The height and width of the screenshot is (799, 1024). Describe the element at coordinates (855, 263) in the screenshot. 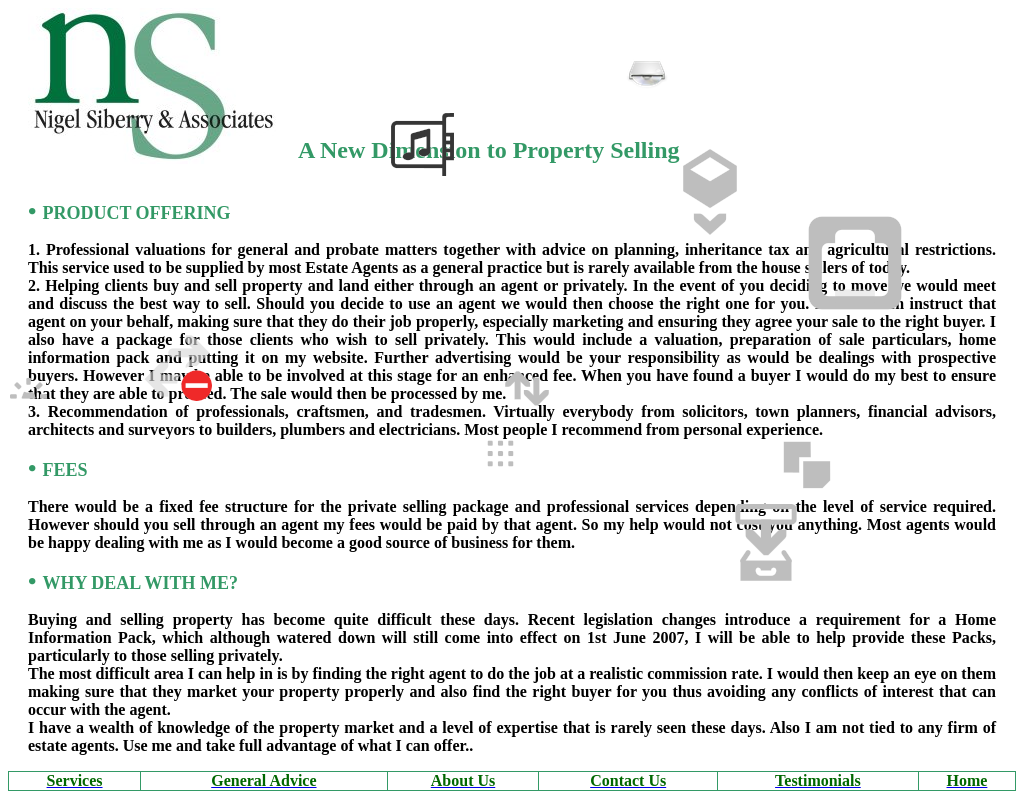

I see `connect to a wired ethernet network` at that location.